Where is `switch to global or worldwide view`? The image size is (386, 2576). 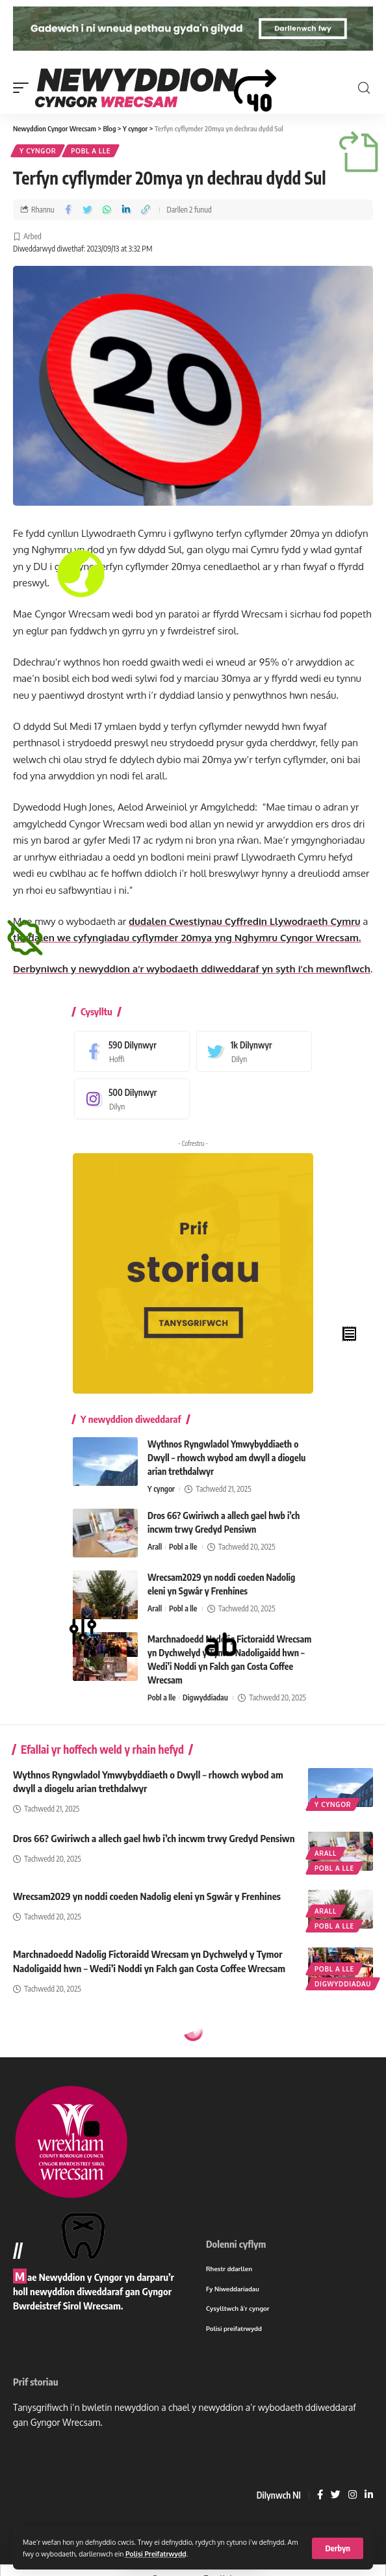 switch to global or worldwide view is located at coordinates (81, 573).